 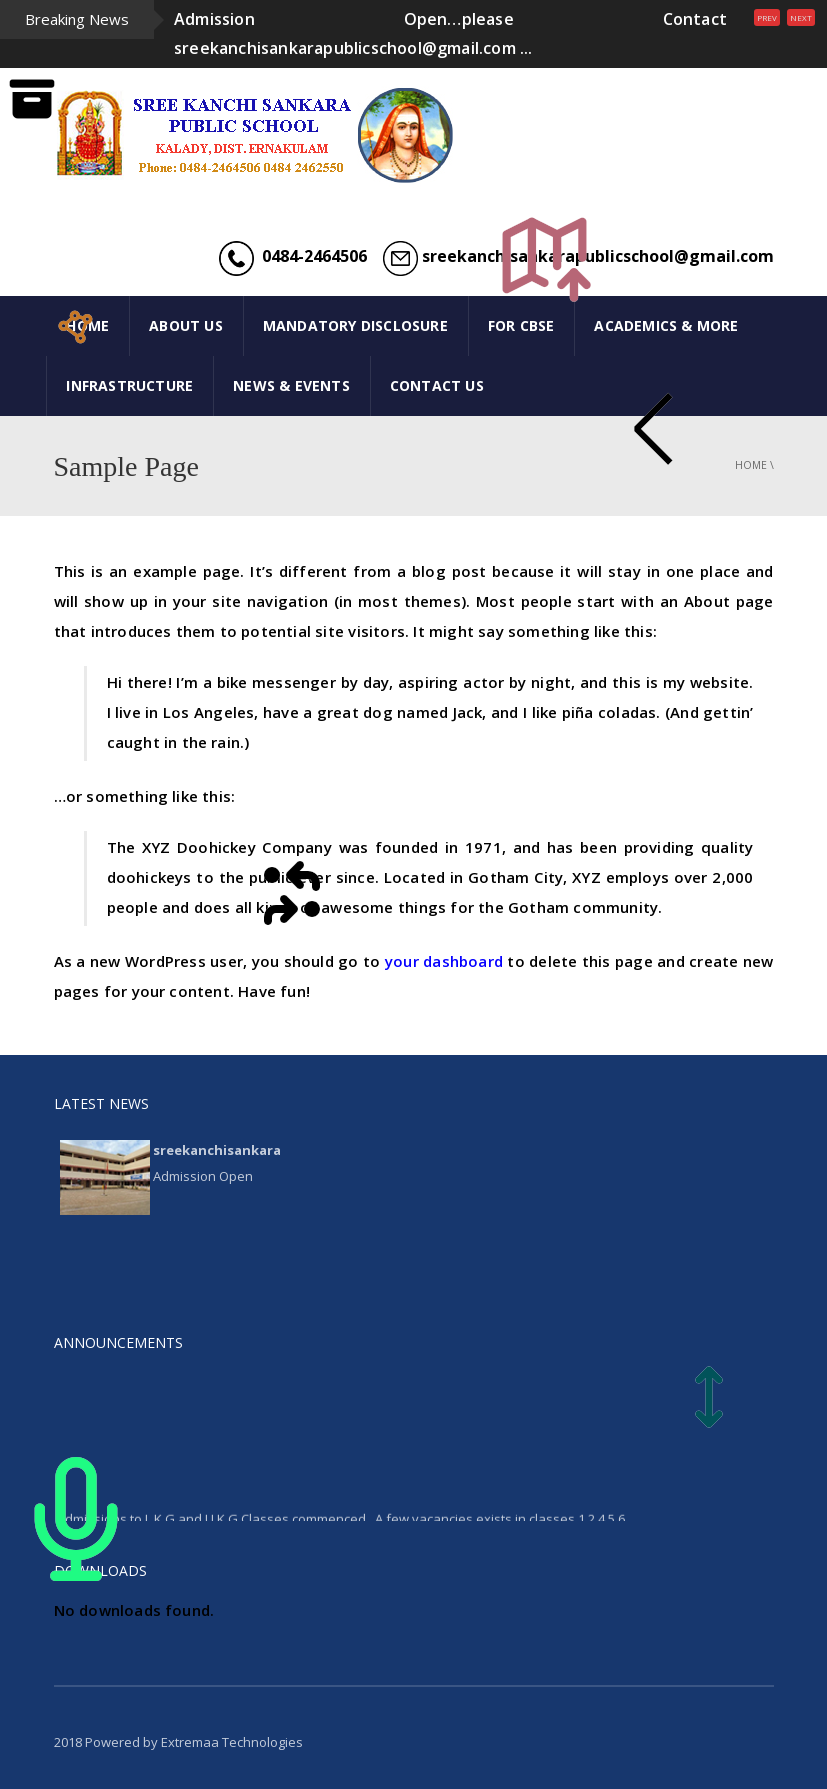 What do you see at coordinates (76, 1519) in the screenshot?
I see `tap to use voice input` at bounding box center [76, 1519].